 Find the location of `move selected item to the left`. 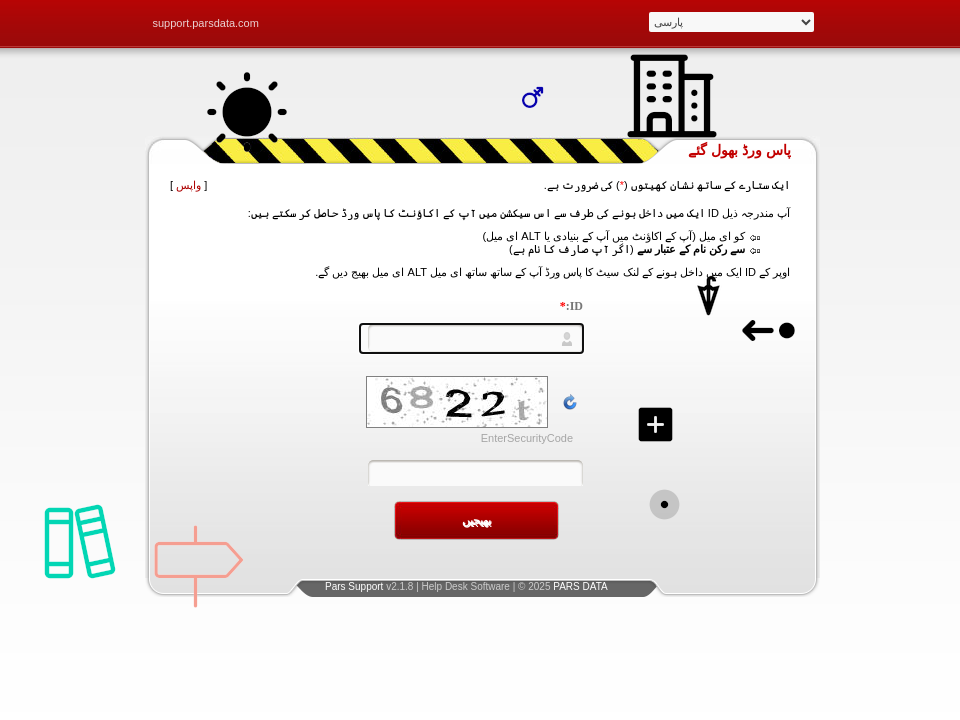

move selected item to the left is located at coordinates (768, 330).